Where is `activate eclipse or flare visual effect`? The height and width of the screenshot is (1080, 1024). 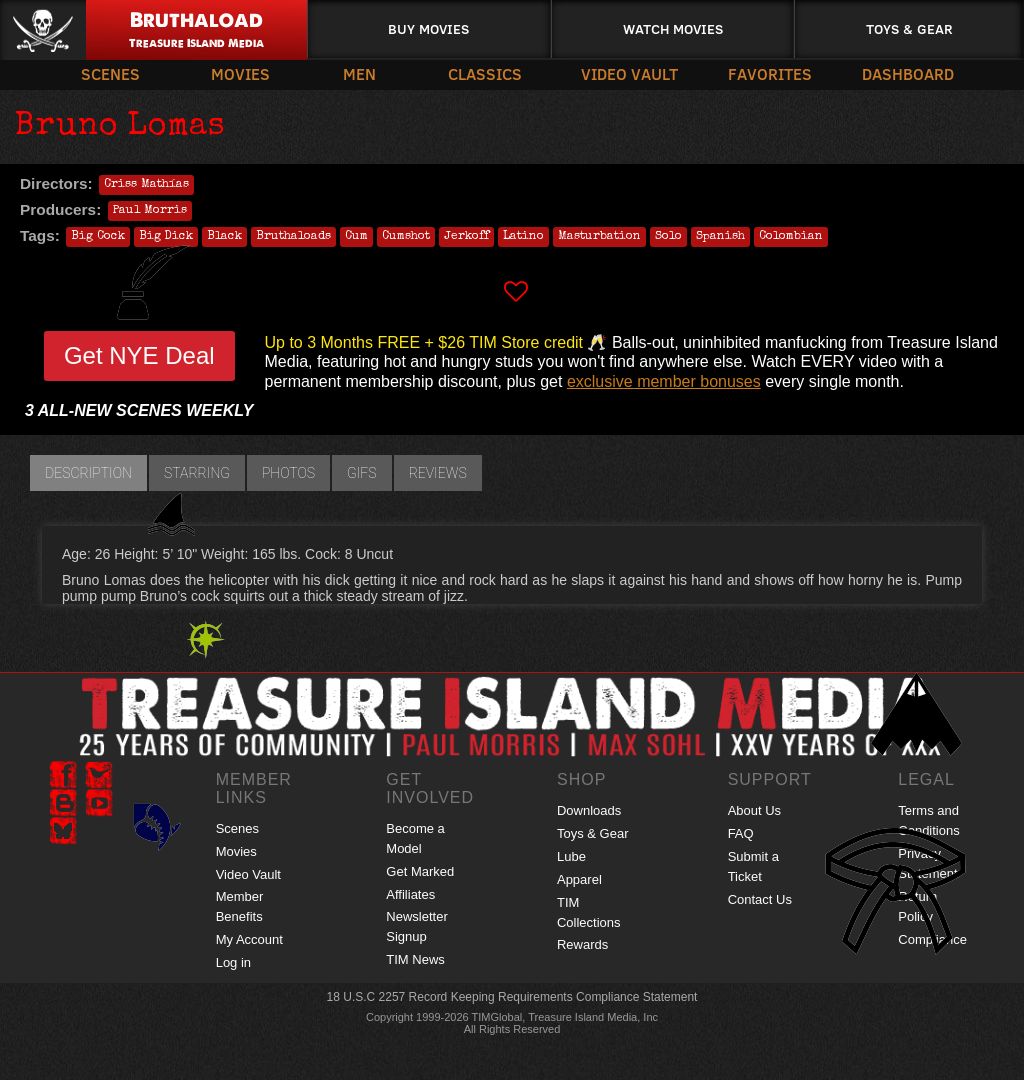
activate eclipse or flare visual effect is located at coordinates (206, 639).